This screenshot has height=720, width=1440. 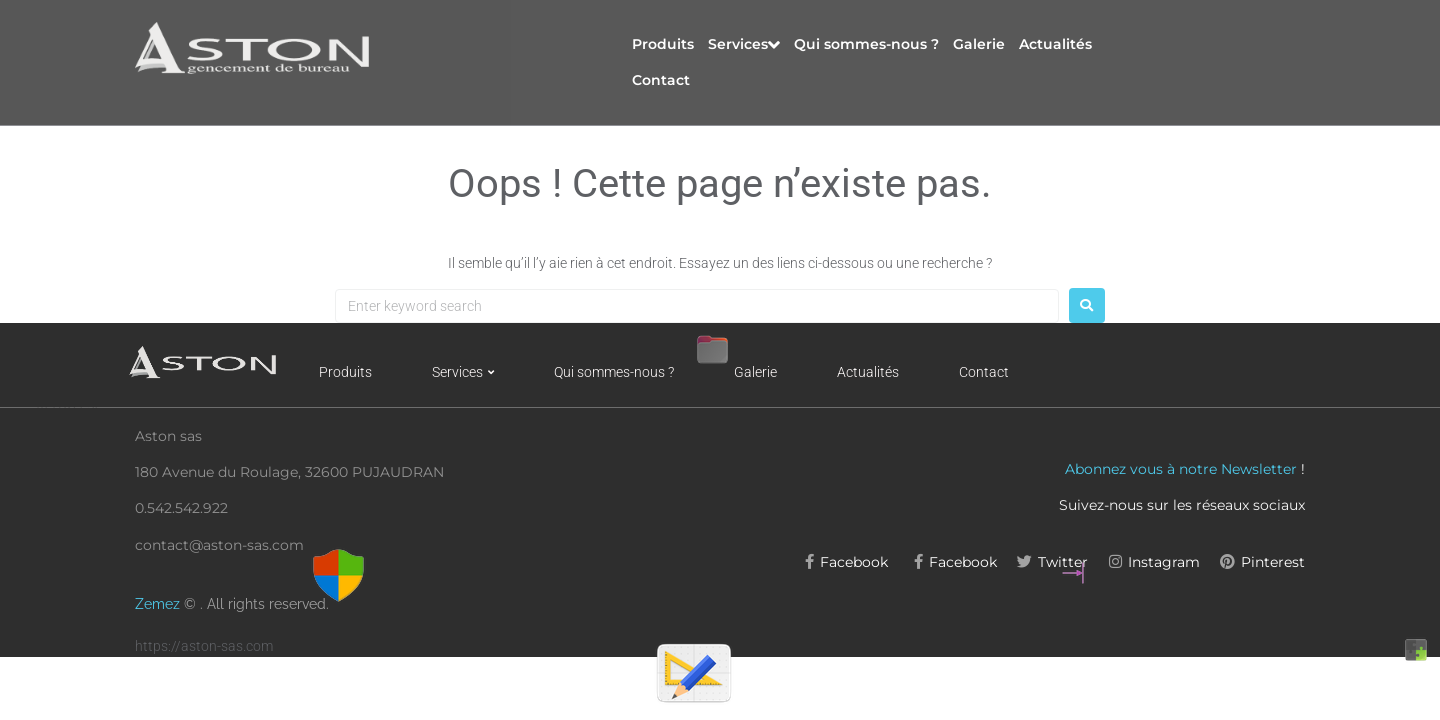 I want to click on open extension manager app, so click(x=1416, y=650).